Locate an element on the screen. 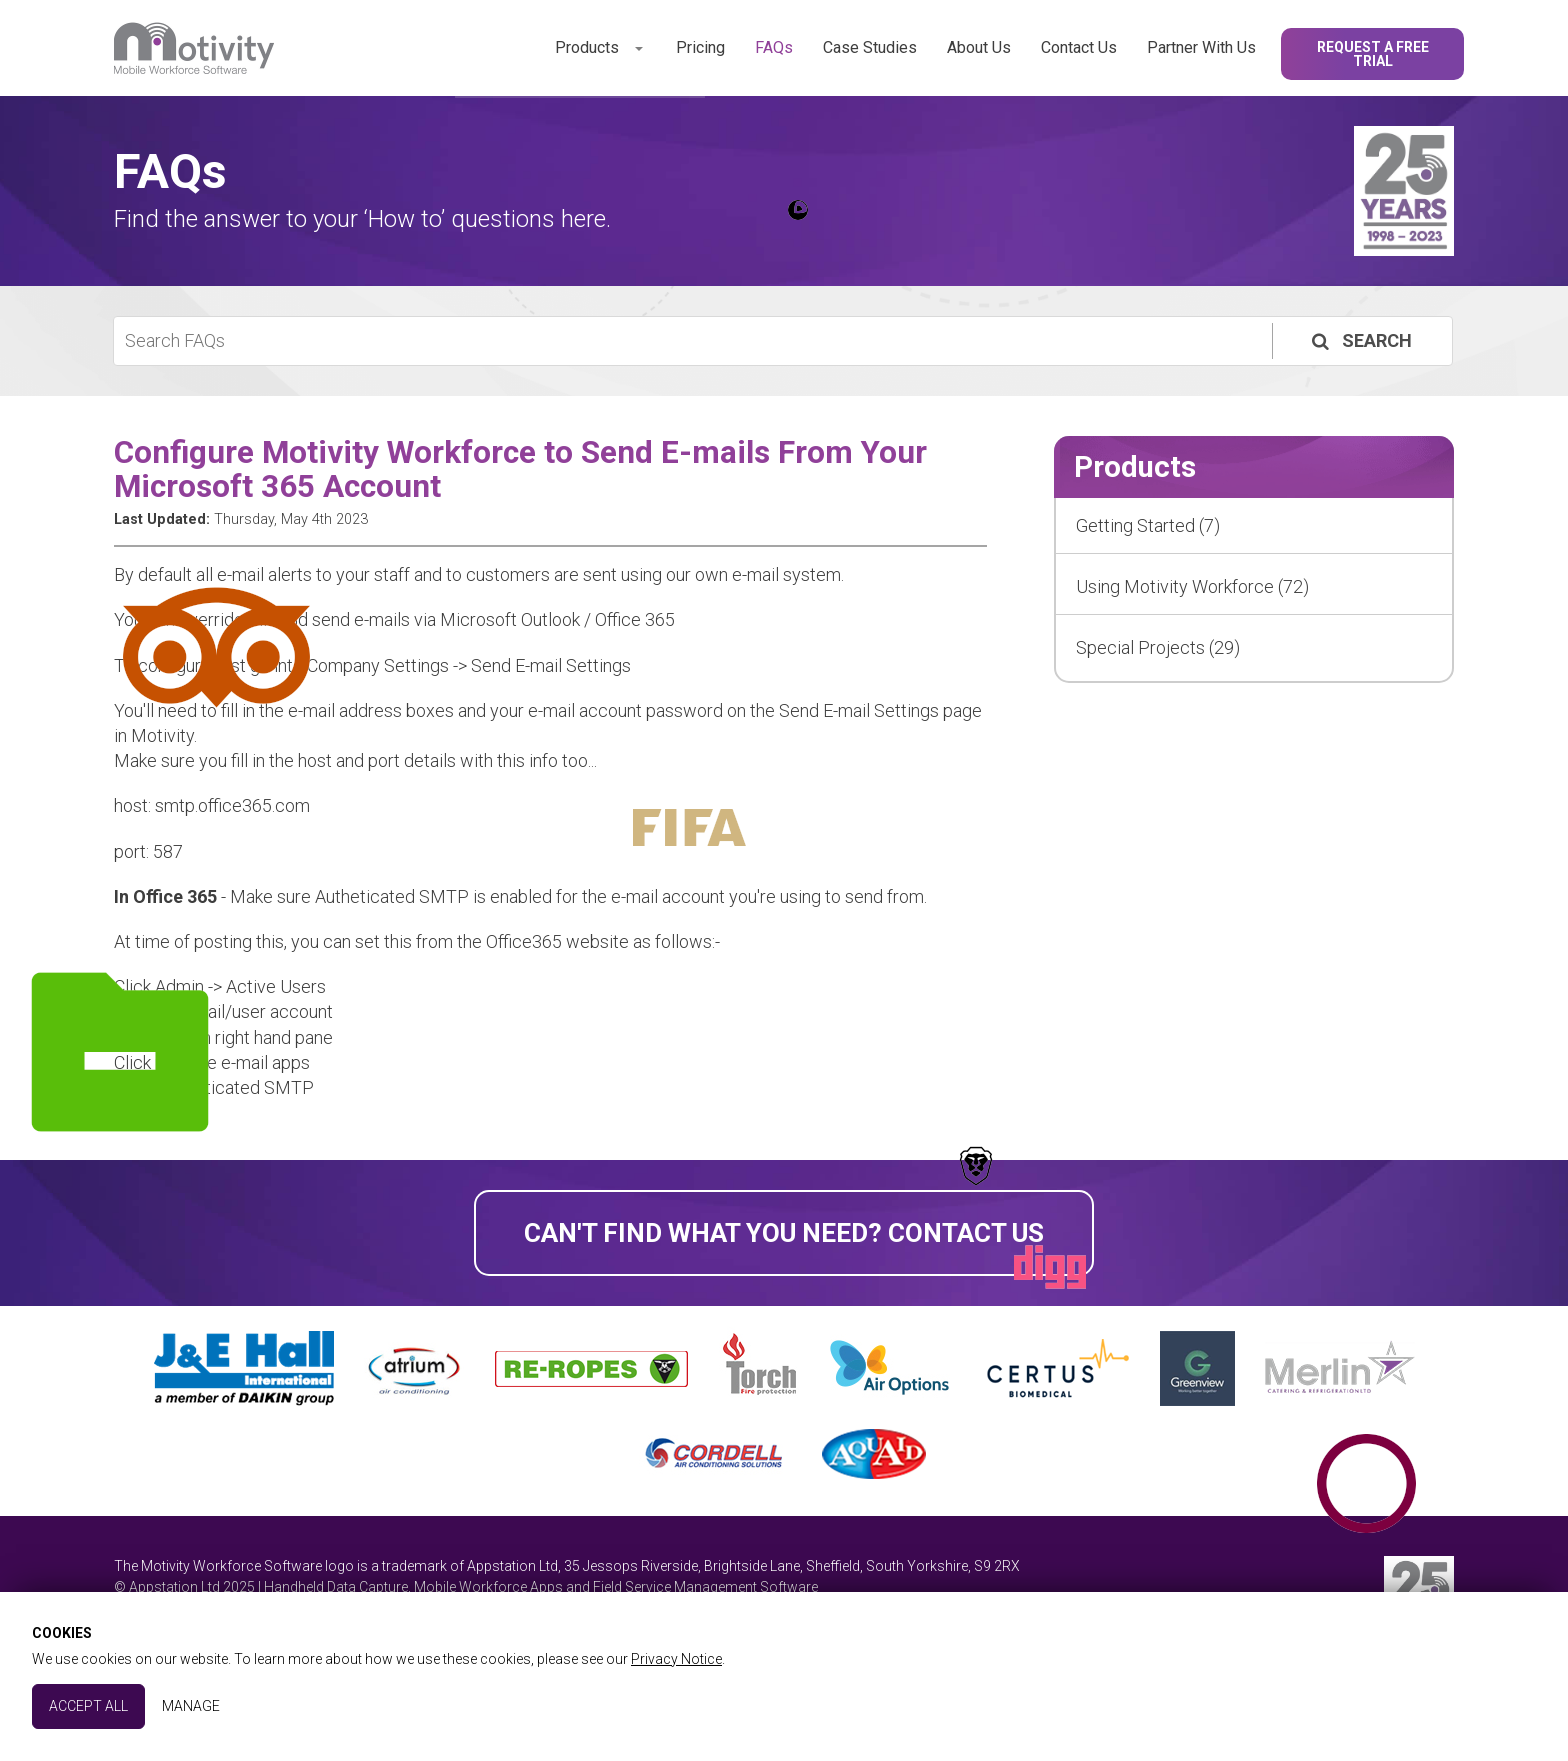 This screenshot has width=1568, height=1761. FIFA official logo is located at coordinates (689, 827).